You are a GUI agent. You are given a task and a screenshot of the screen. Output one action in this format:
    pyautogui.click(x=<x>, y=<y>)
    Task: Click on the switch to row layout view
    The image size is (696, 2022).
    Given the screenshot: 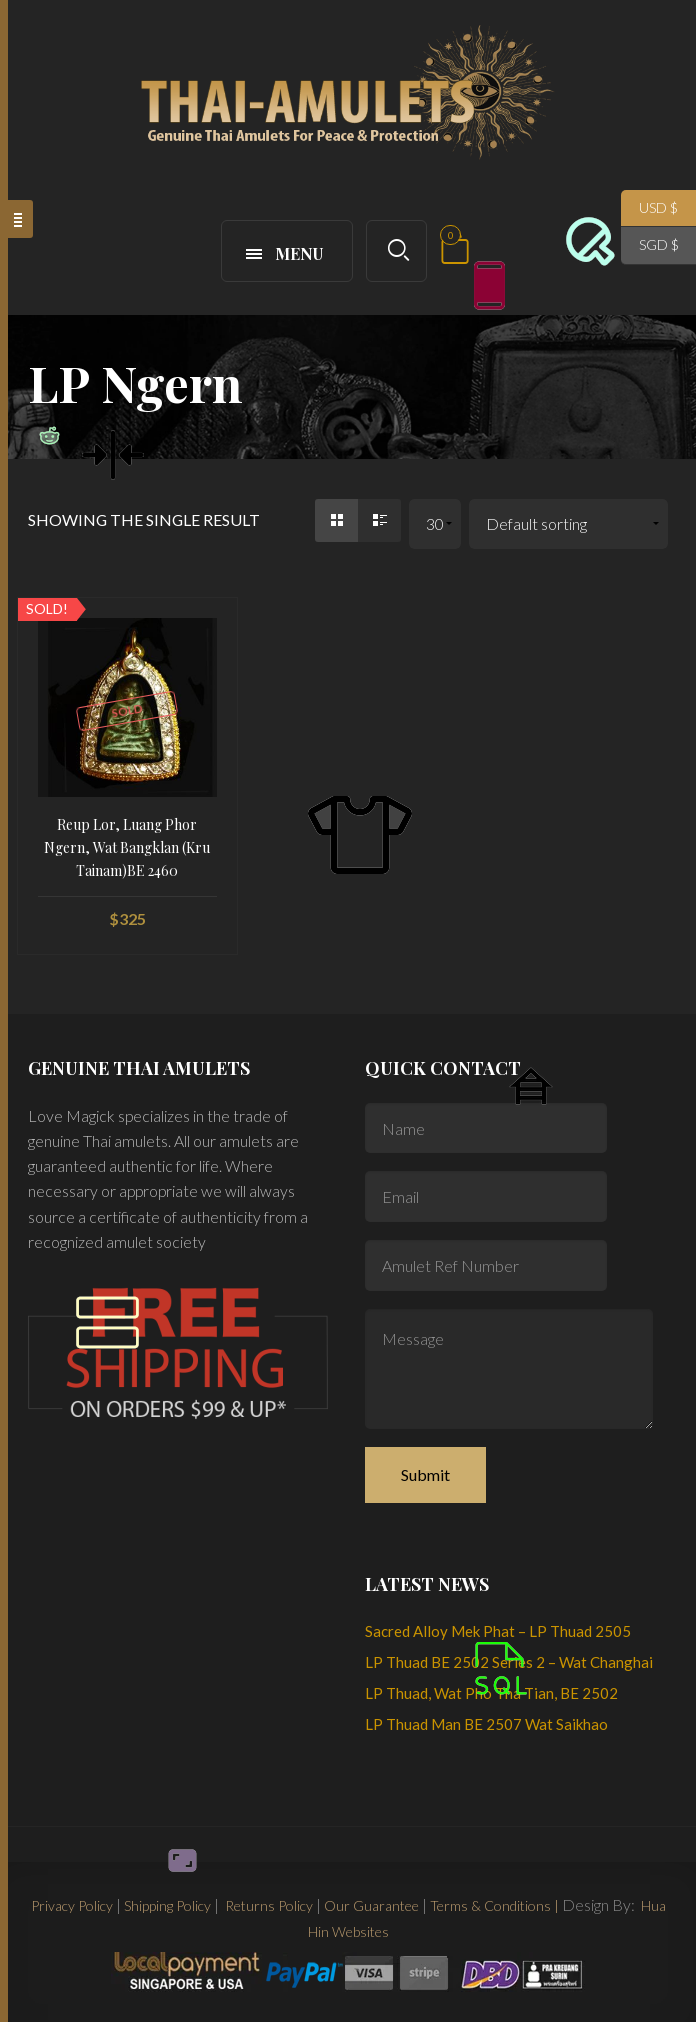 What is the action you would take?
    pyautogui.click(x=107, y=1322)
    